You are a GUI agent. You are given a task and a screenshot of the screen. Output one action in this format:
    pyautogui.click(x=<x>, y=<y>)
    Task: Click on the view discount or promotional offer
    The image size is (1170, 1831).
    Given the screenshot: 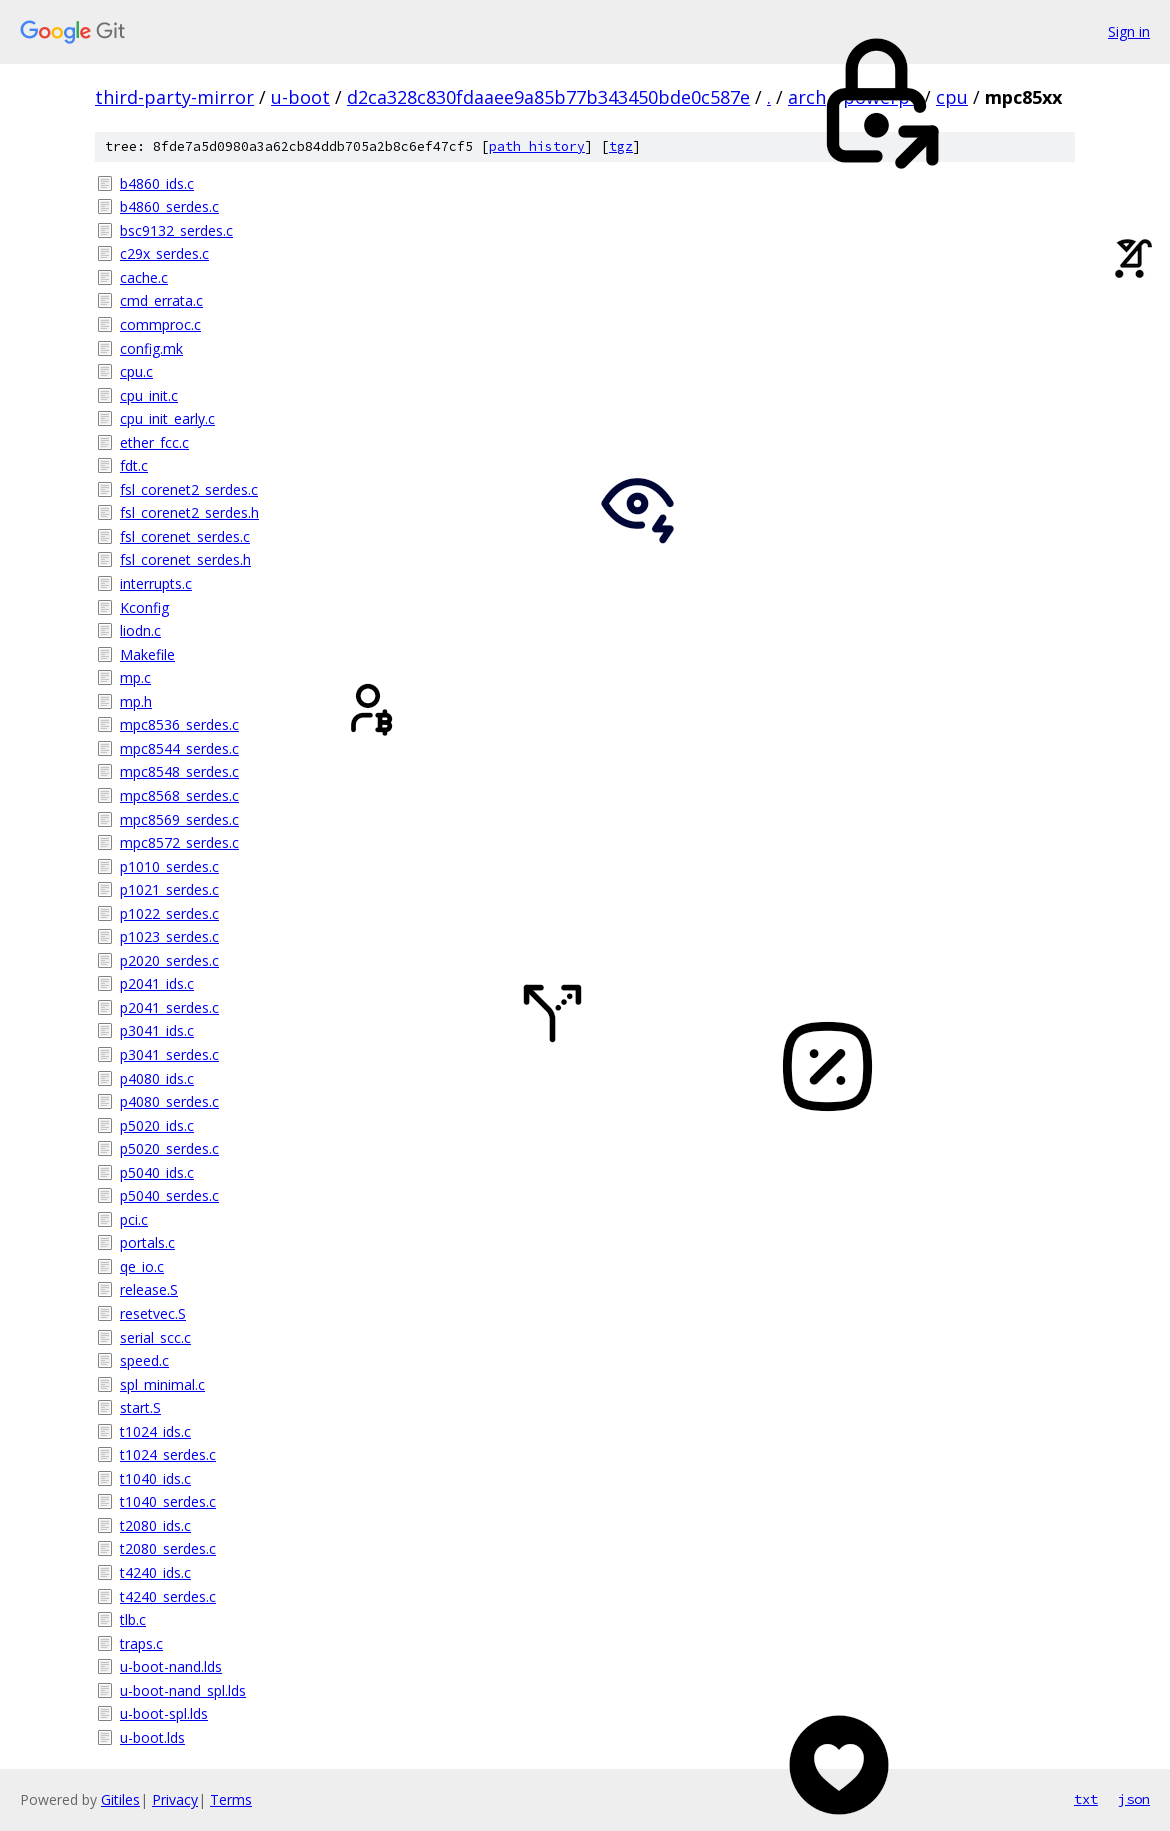 What is the action you would take?
    pyautogui.click(x=827, y=1066)
    